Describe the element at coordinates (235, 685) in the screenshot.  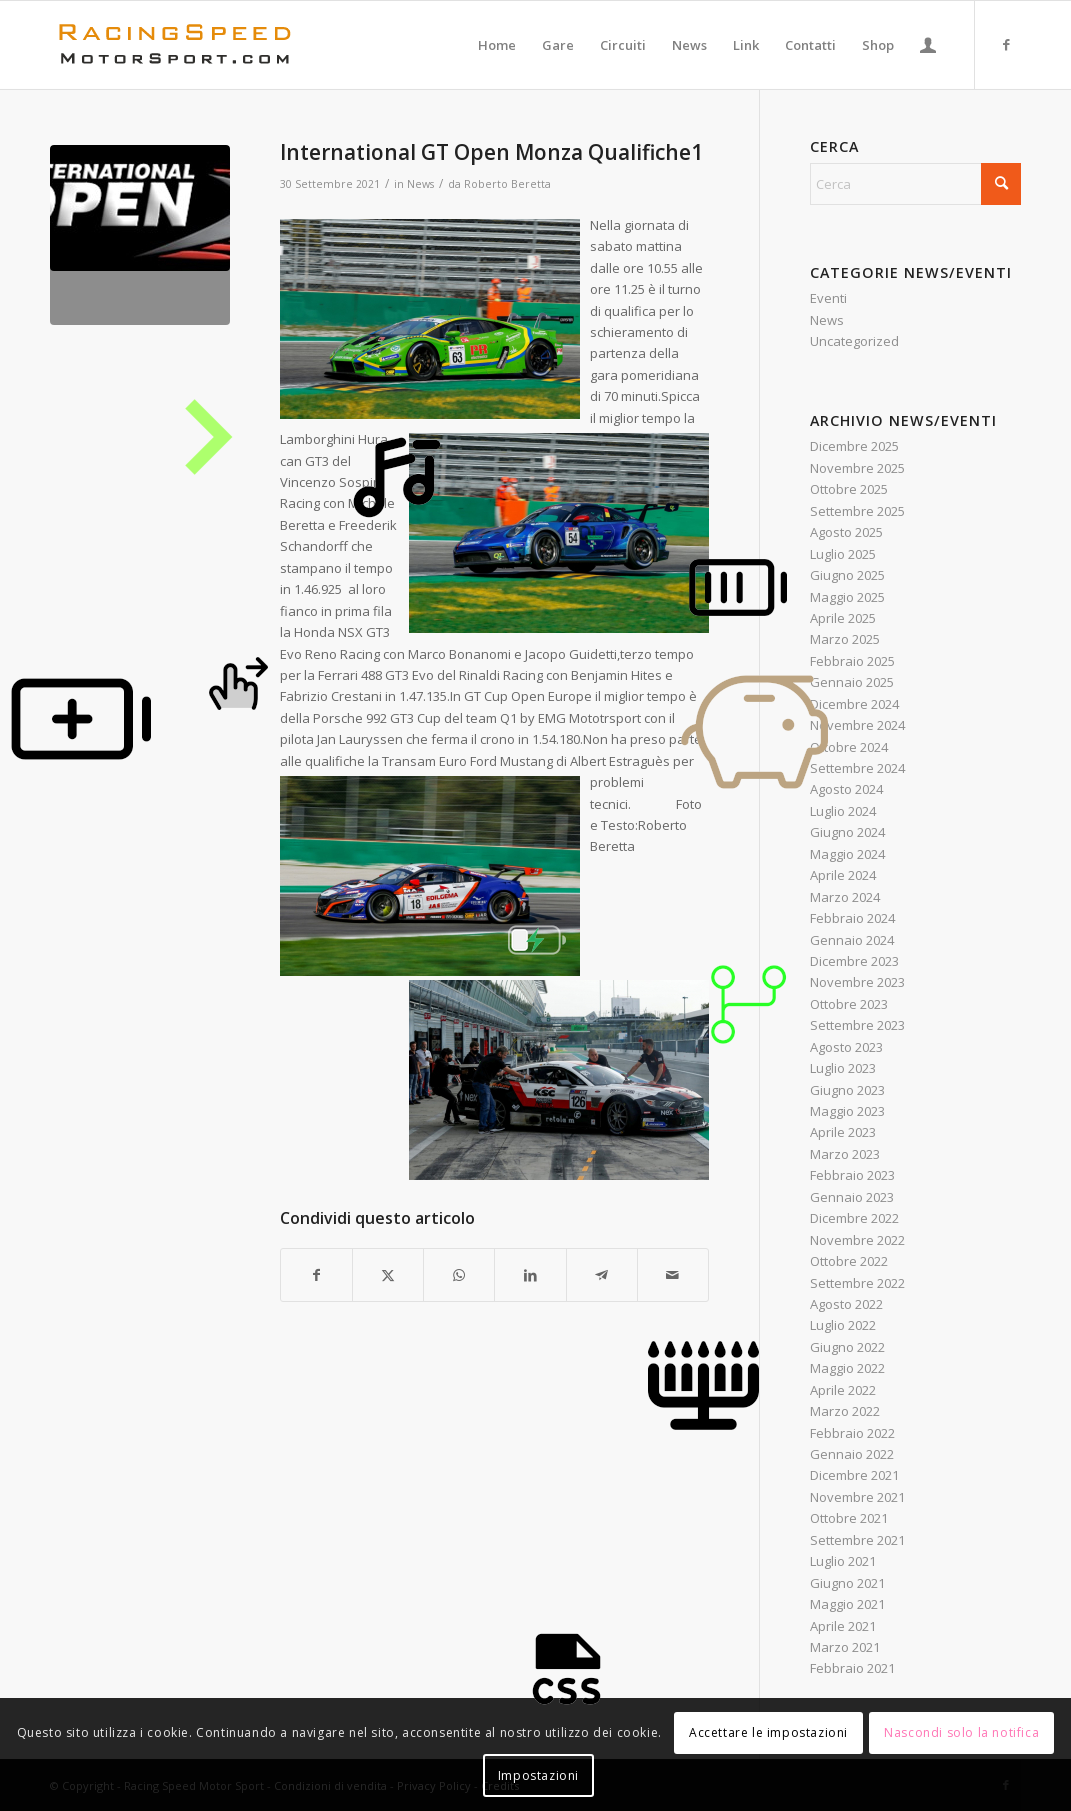
I see `swipe right to continue or advance` at that location.